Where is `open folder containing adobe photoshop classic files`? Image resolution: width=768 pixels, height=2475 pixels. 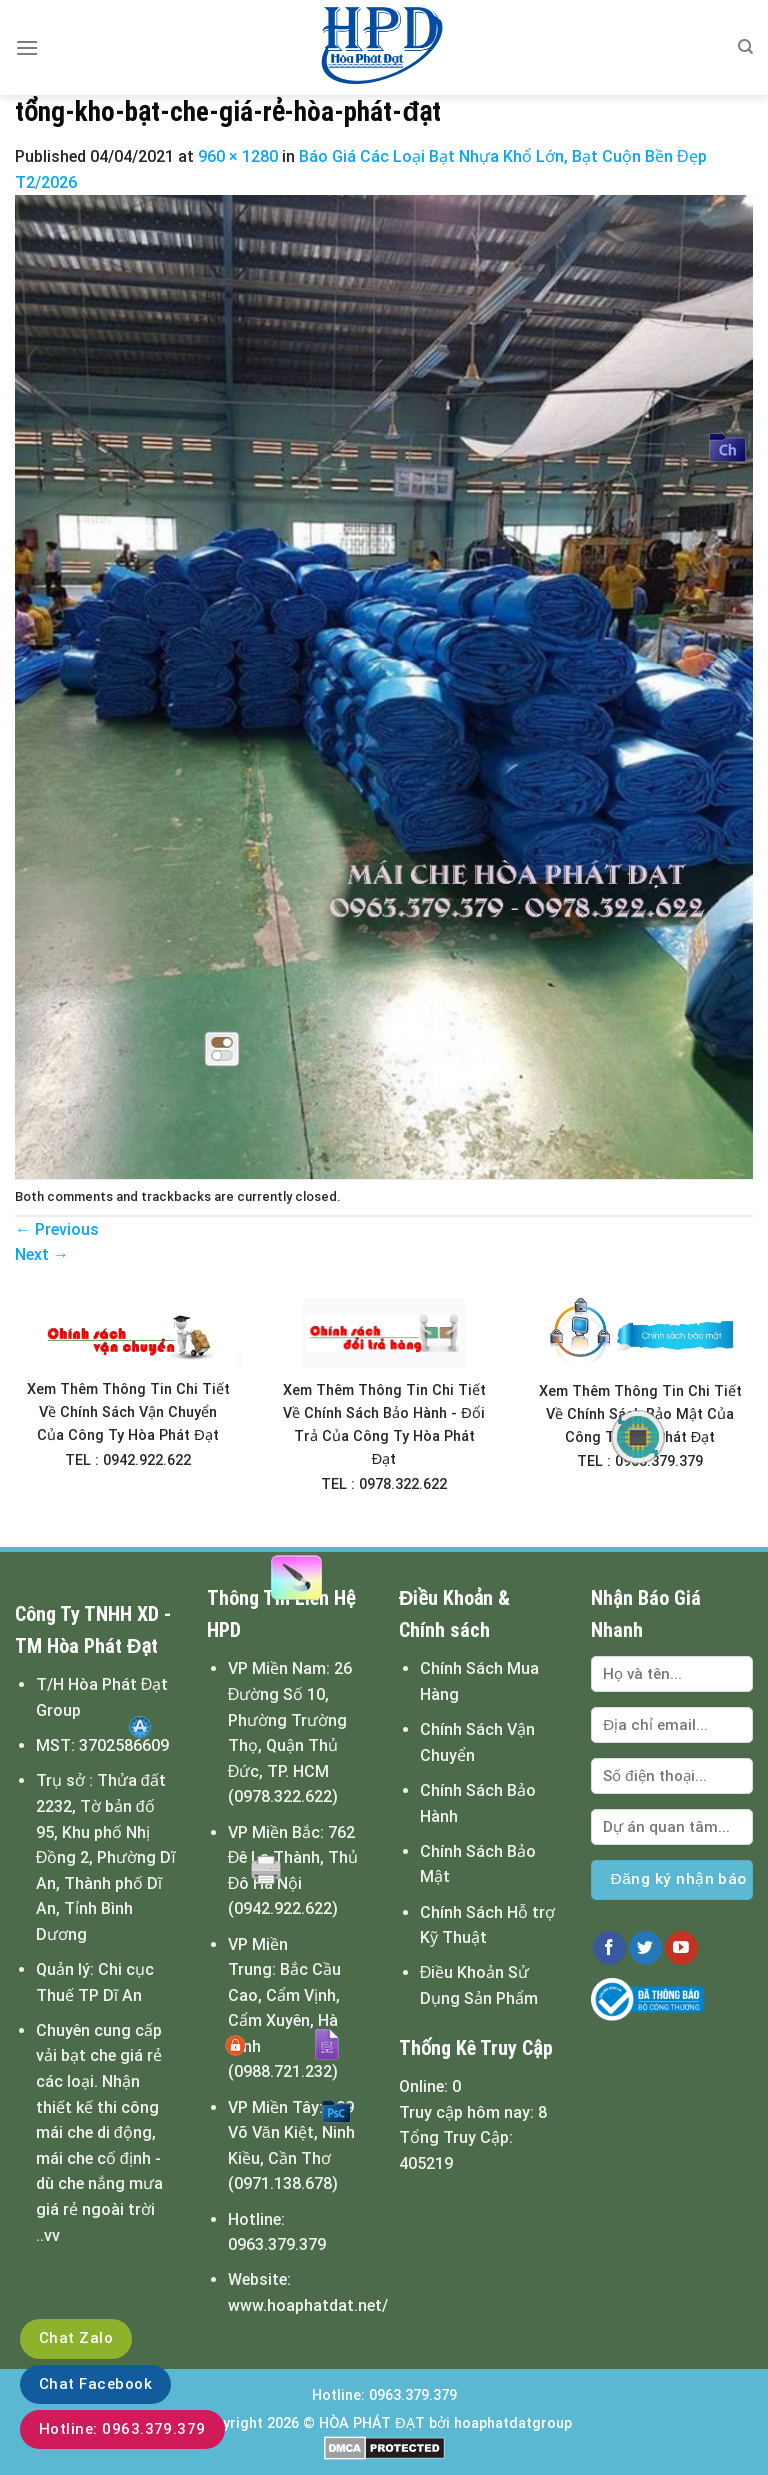
open folder containing adobe photoshop classic files is located at coordinates (336, 2112).